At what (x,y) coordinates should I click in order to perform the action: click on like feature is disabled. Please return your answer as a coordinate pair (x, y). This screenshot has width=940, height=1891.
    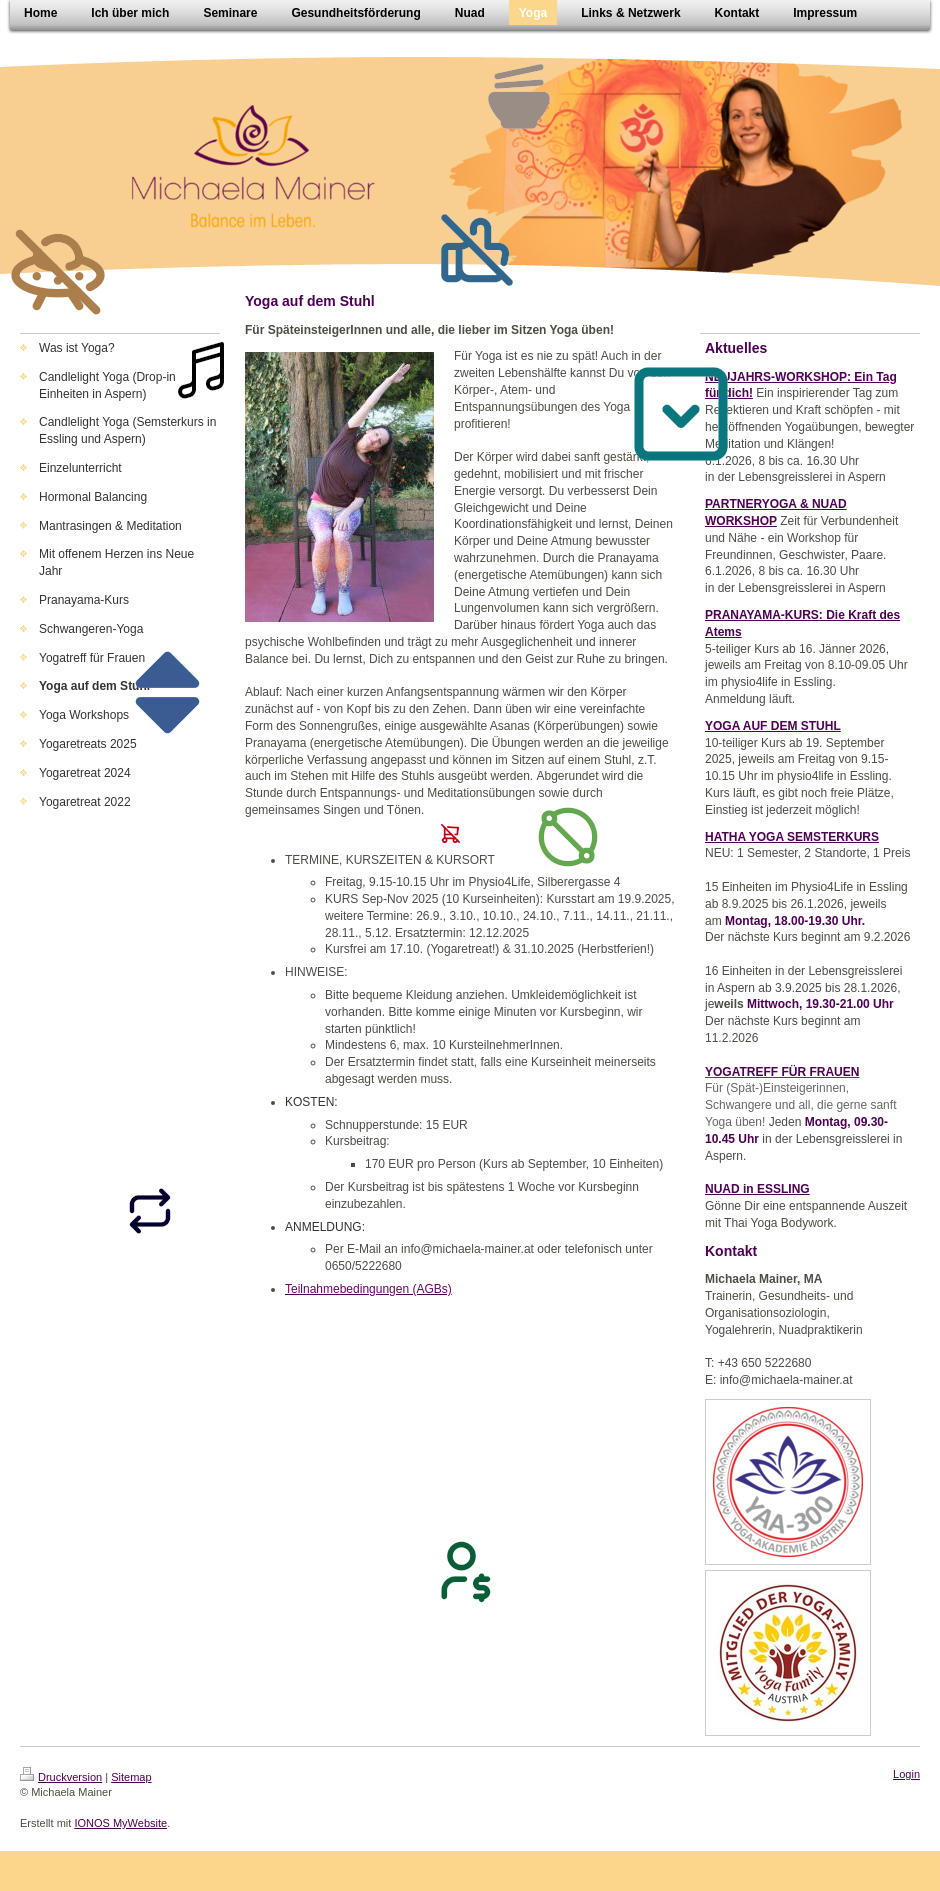
    Looking at the image, I should click on (477, 250).